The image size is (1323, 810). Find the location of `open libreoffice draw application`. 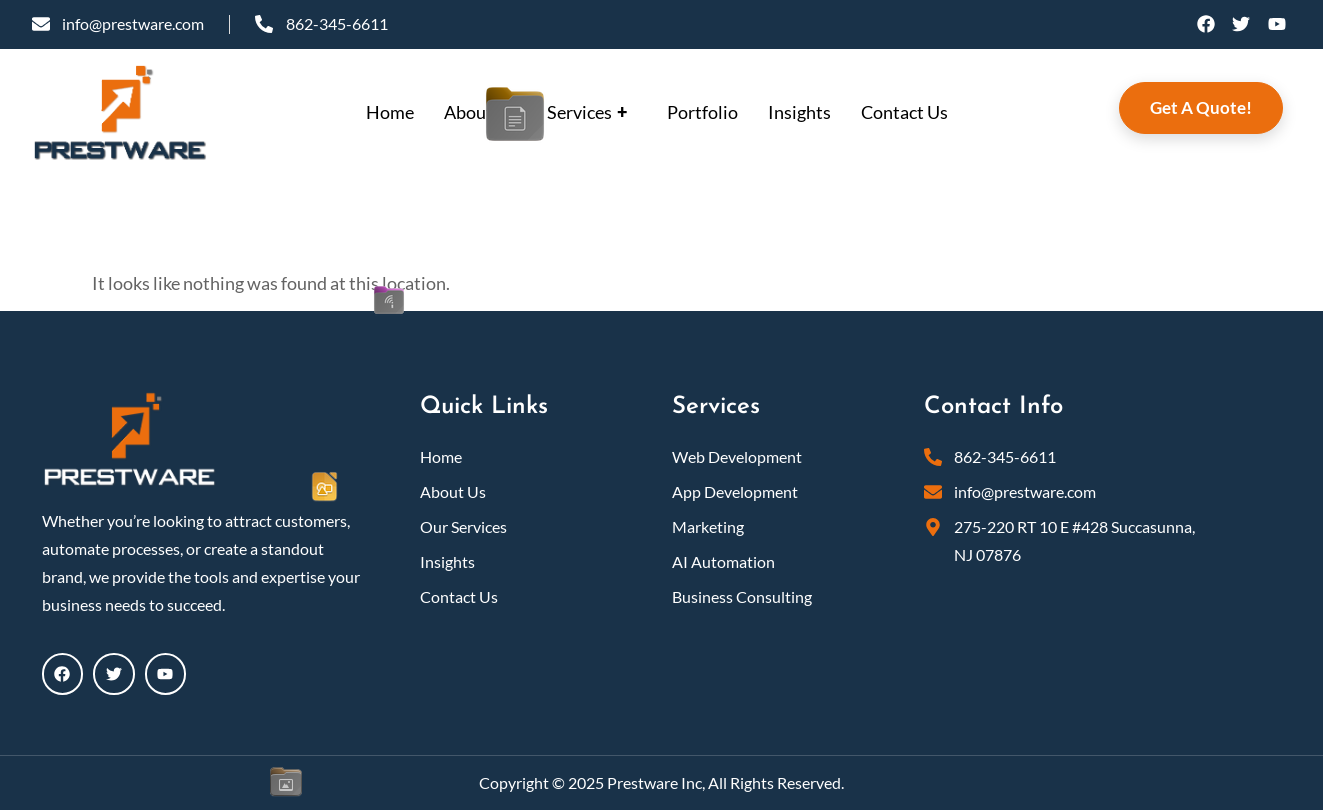

open libreoffice draw application is located at coordinates (324, 486).